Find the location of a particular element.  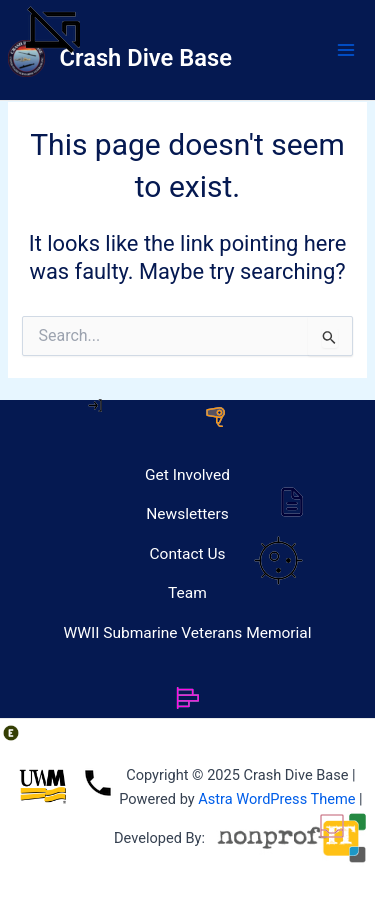

view document contents is located at coordinates (292, 502).